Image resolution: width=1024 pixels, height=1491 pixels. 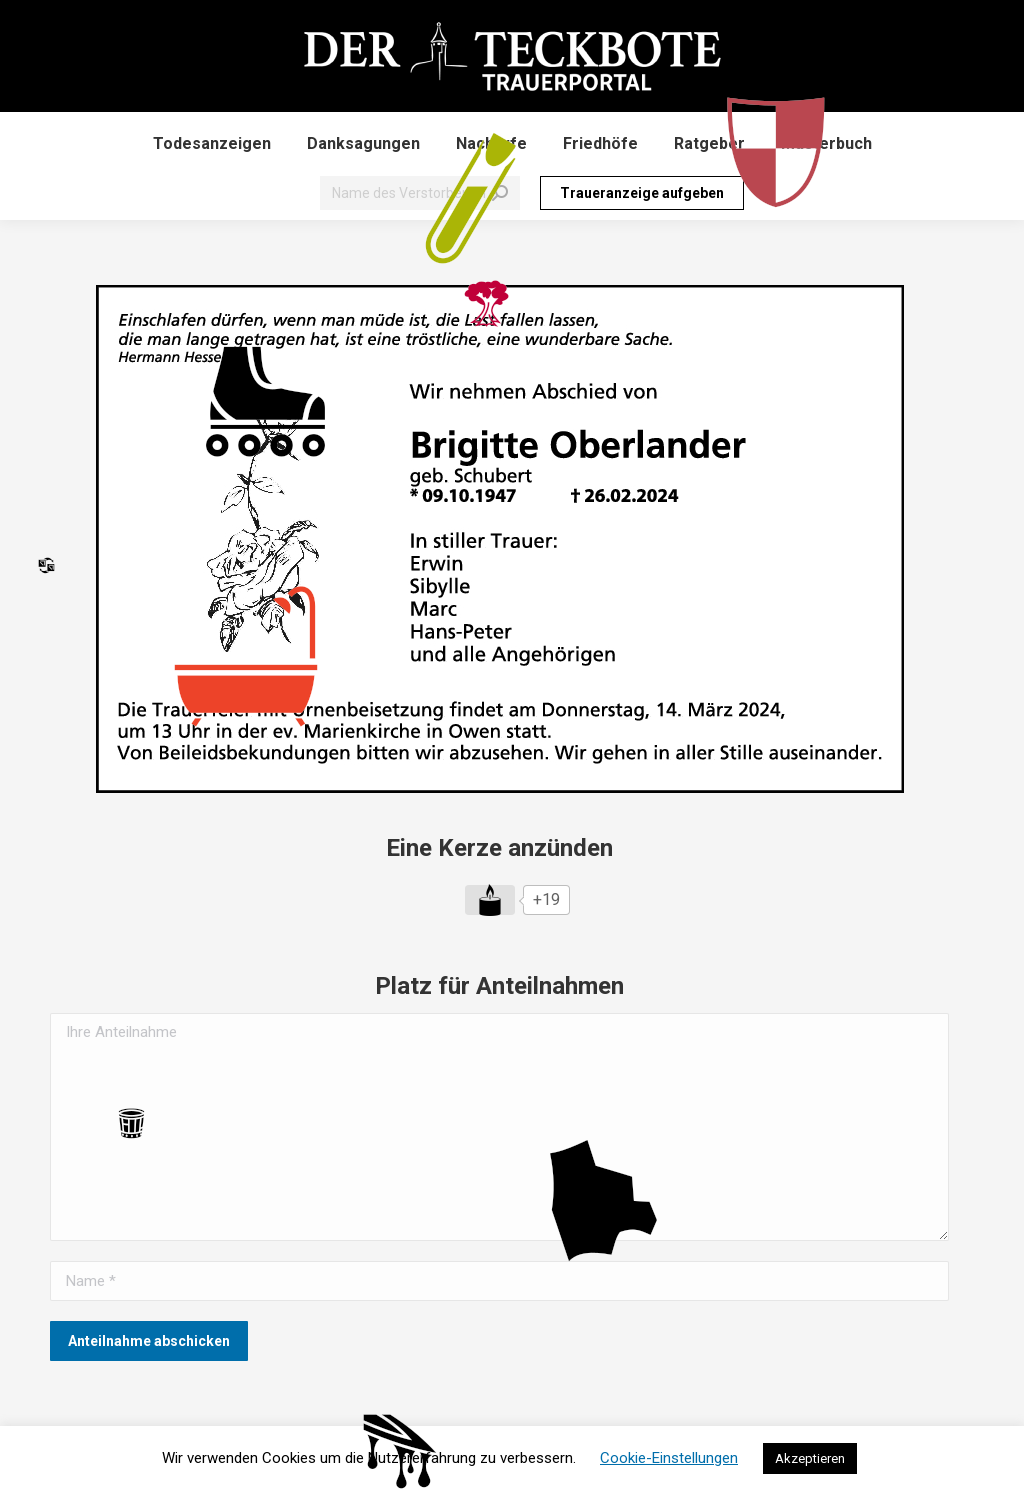 I want to click on initiate a trade or exchange between players, so click(x=46, y=565).